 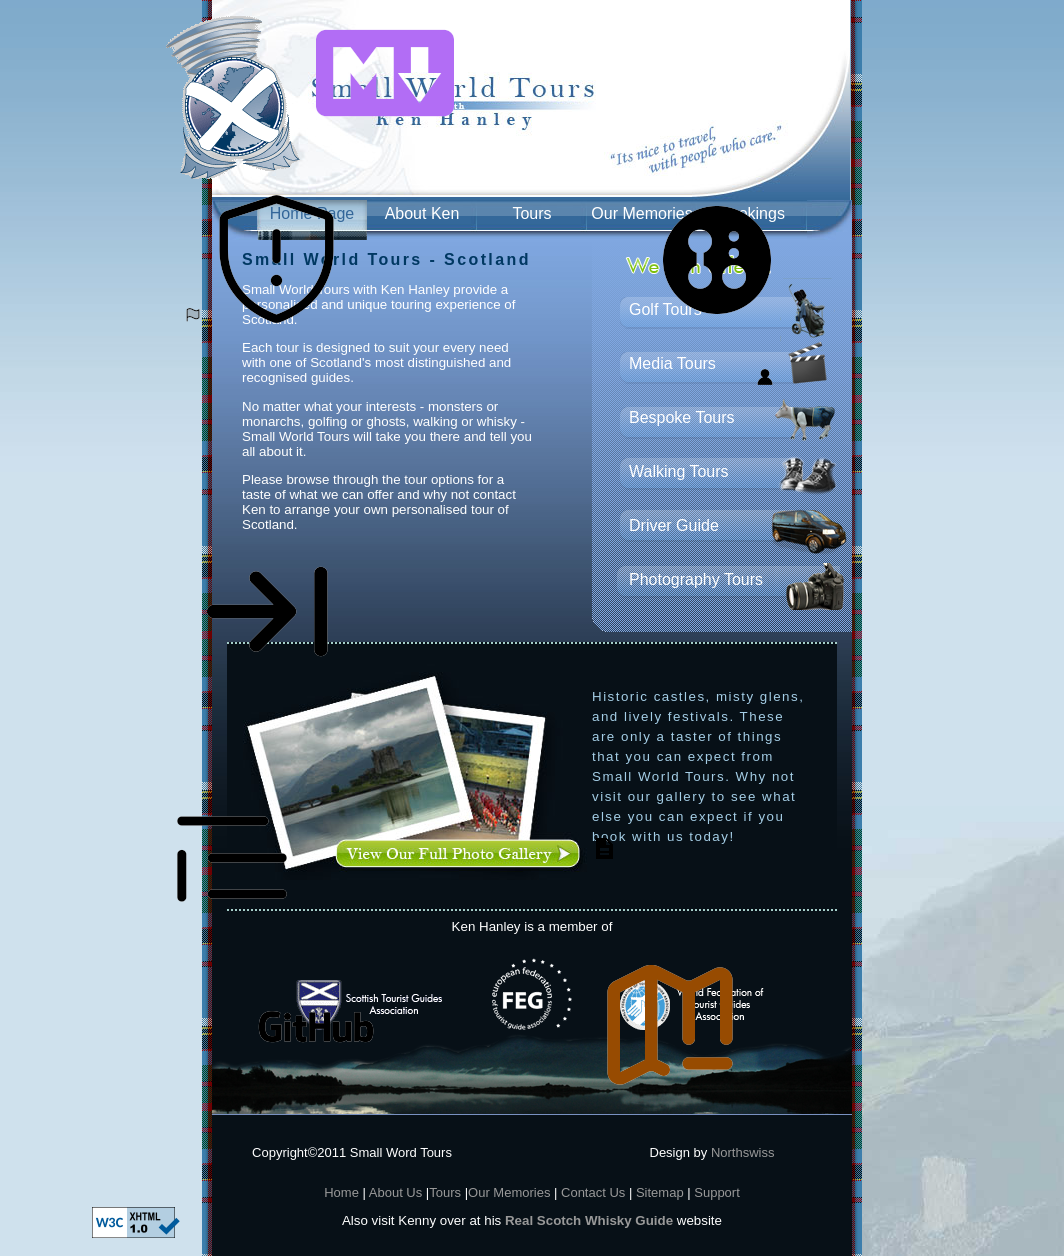 What do you see at coordinates (269, 611) in the screenshot?
I see `move item to the end of a list` at bounding box center [269, 611].